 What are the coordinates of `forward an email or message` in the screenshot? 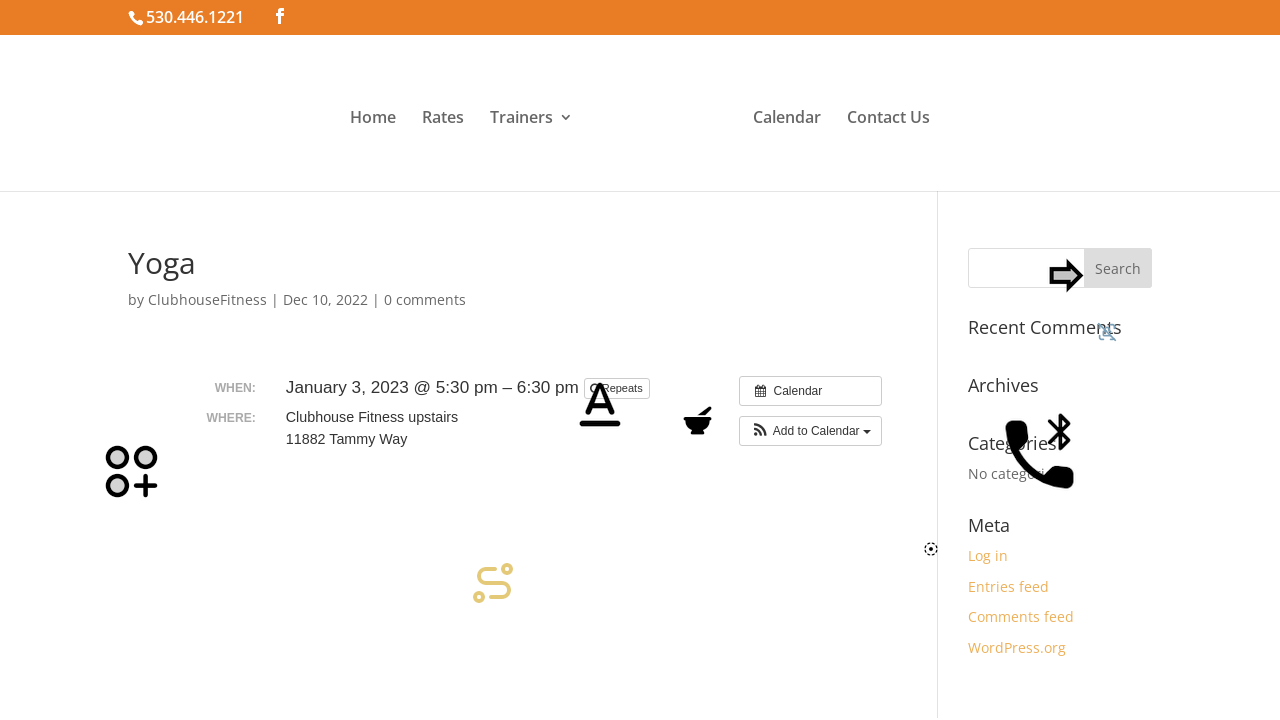 It's located at (1066, 275).